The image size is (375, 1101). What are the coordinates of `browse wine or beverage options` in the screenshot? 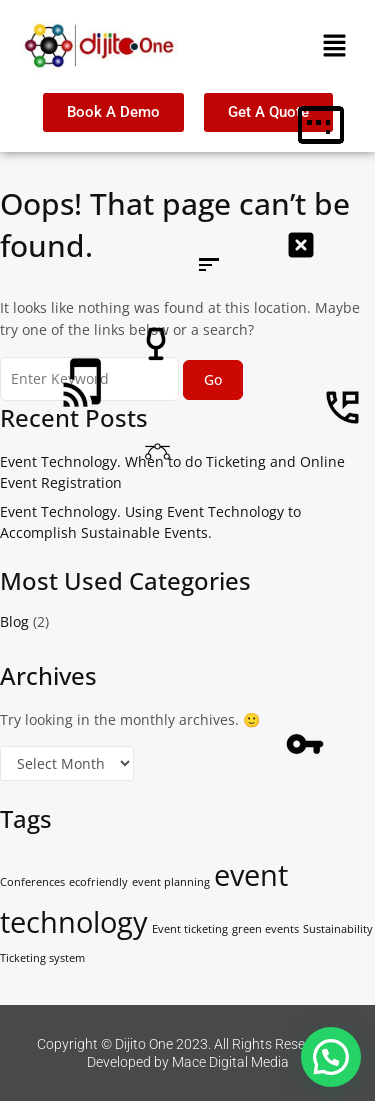 It's located at (156, 343).